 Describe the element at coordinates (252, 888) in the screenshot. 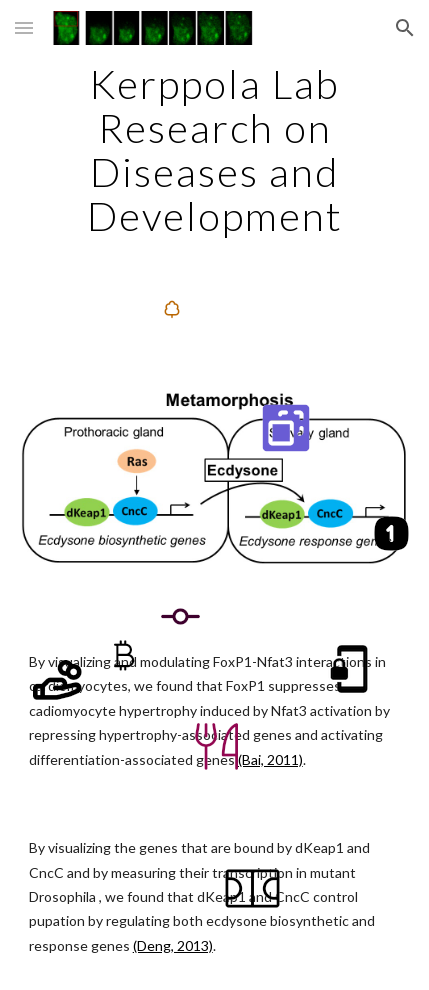

I see `view basketball court availability` at that location.